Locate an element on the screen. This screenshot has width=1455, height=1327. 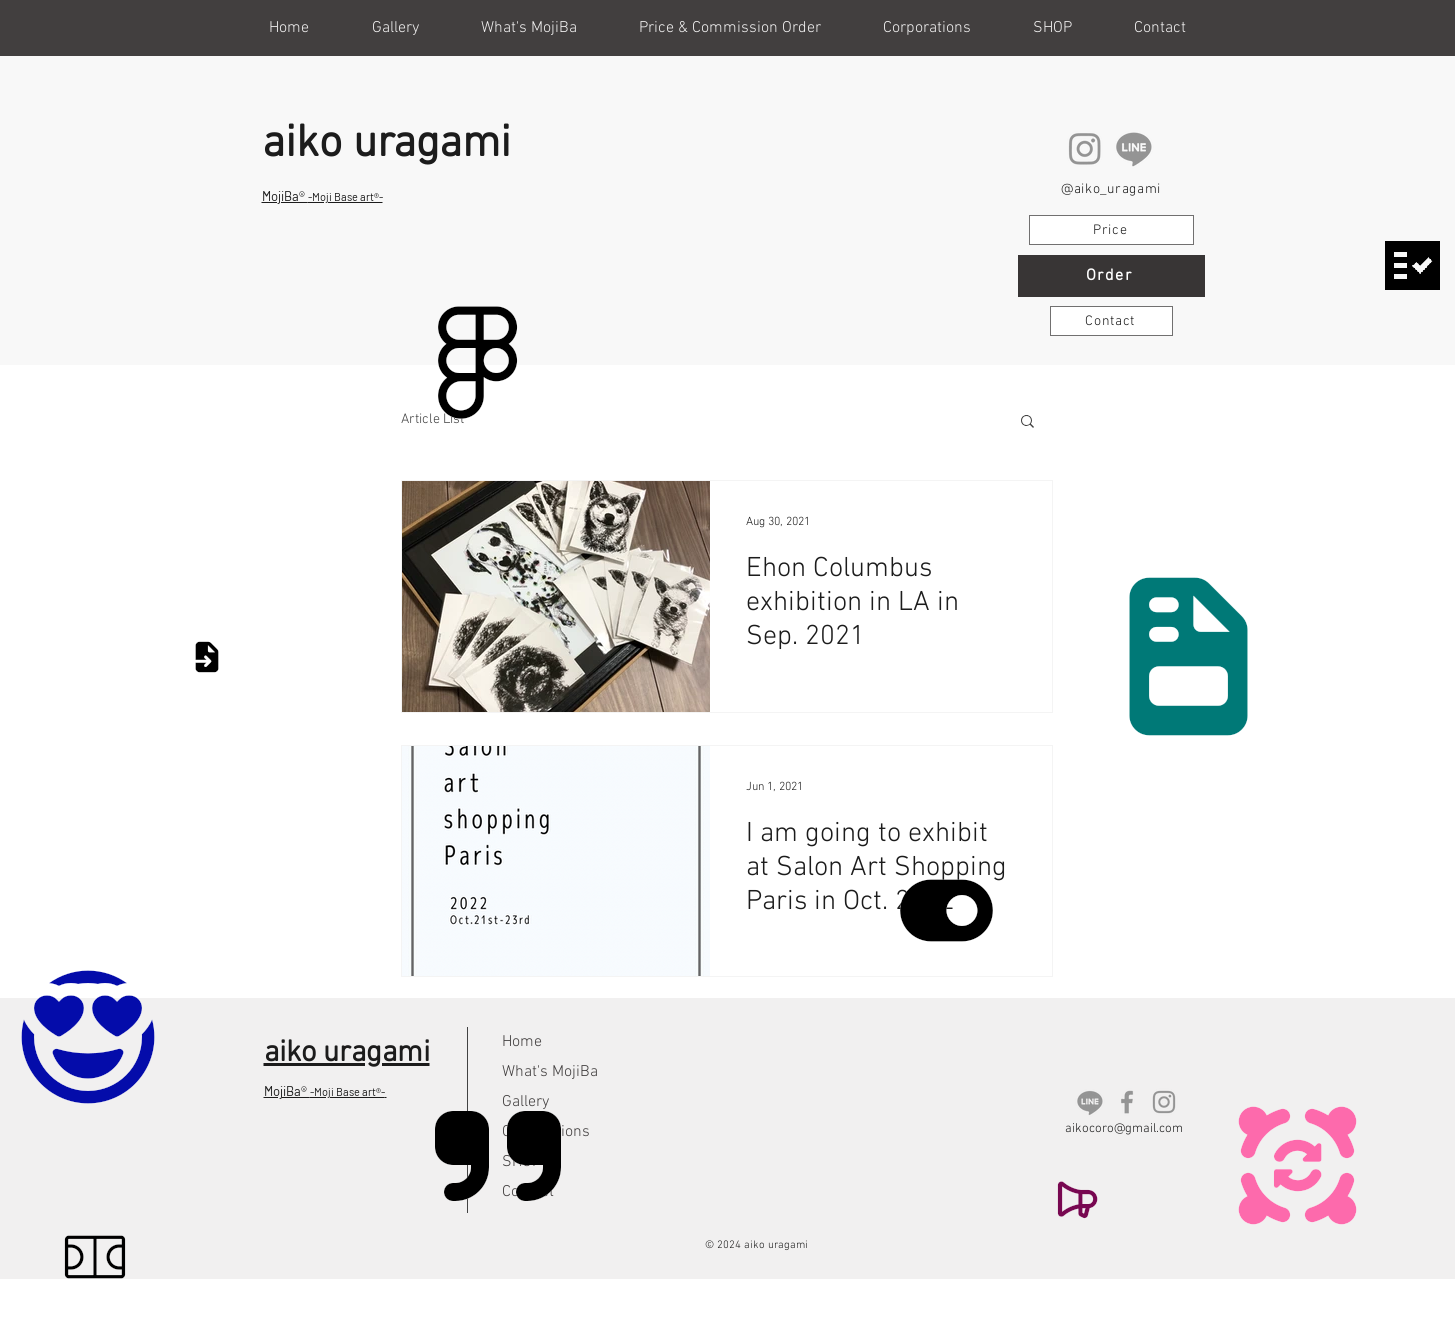
import file or document is located at coordinates (207, 657).